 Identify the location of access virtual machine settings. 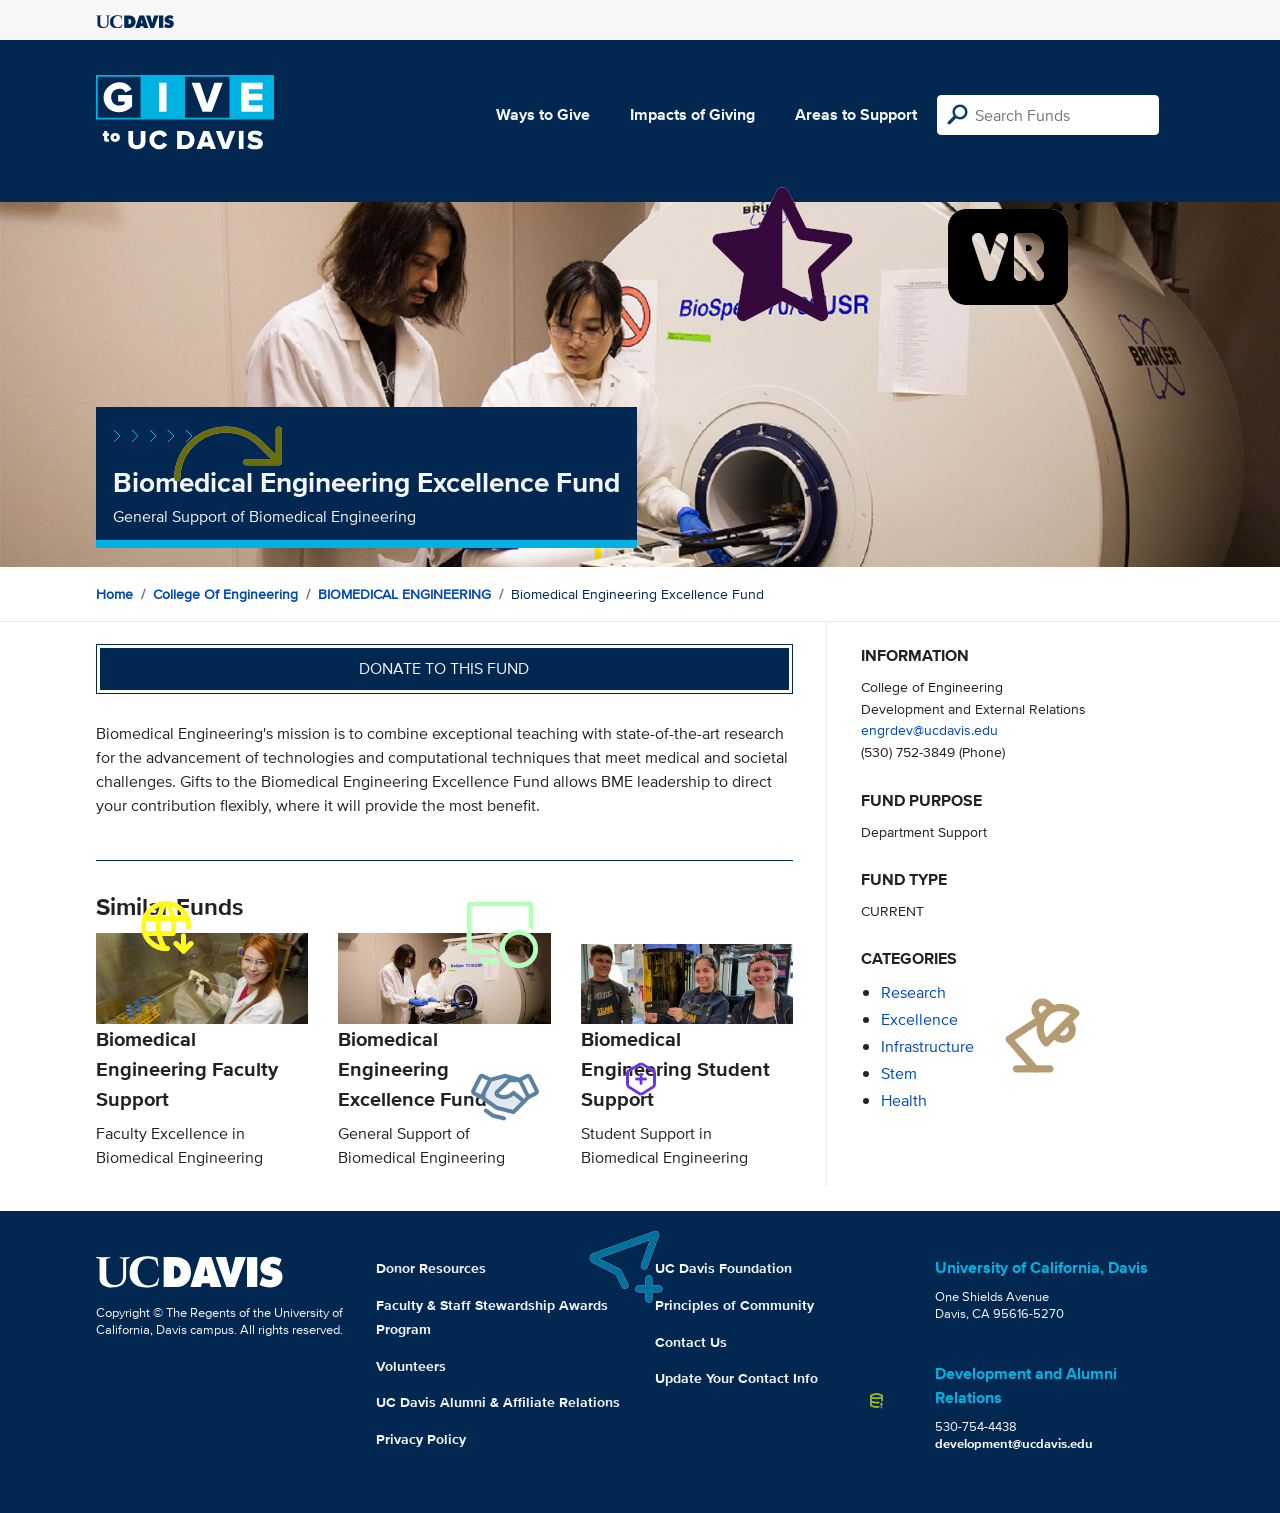
(500, 930).